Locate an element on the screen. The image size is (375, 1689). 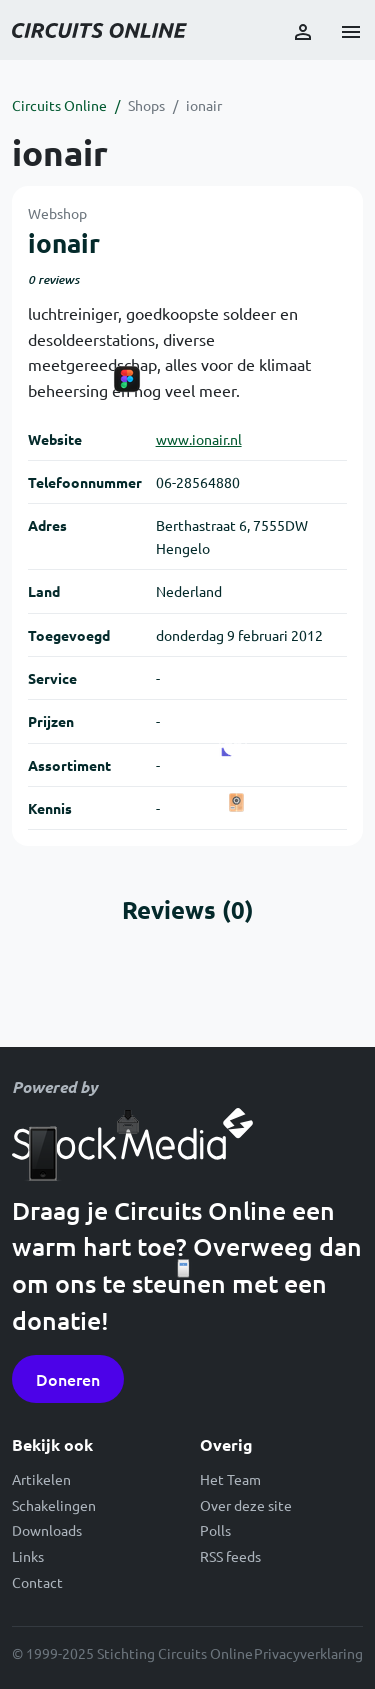
iPod nano device in space gray is located at coordinates (43, 1154).